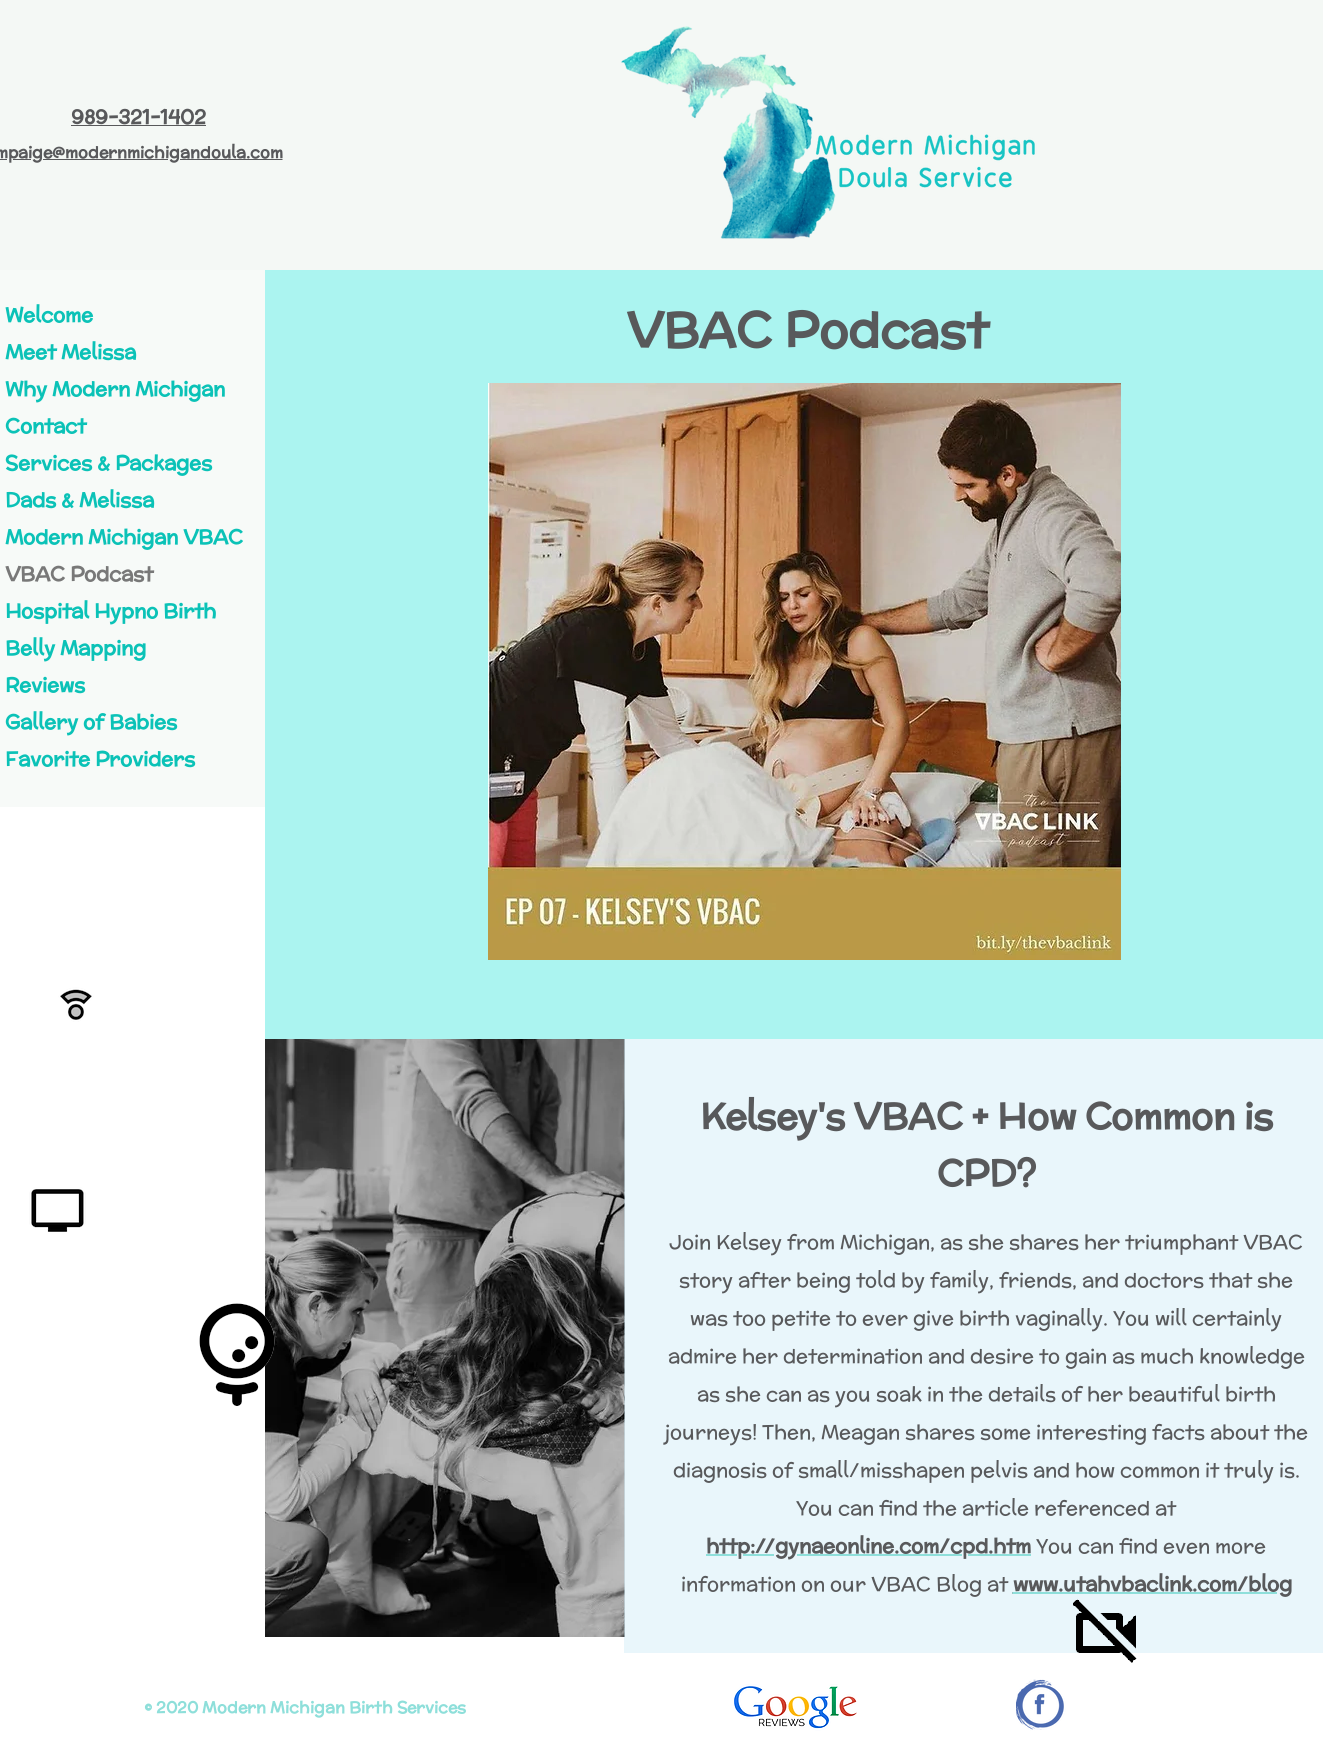 This screenshot has width=1323, height=1757. Describe the element at coordinates (237, 1354) in the screenshot. I see `access golf-related features or content` at that location.